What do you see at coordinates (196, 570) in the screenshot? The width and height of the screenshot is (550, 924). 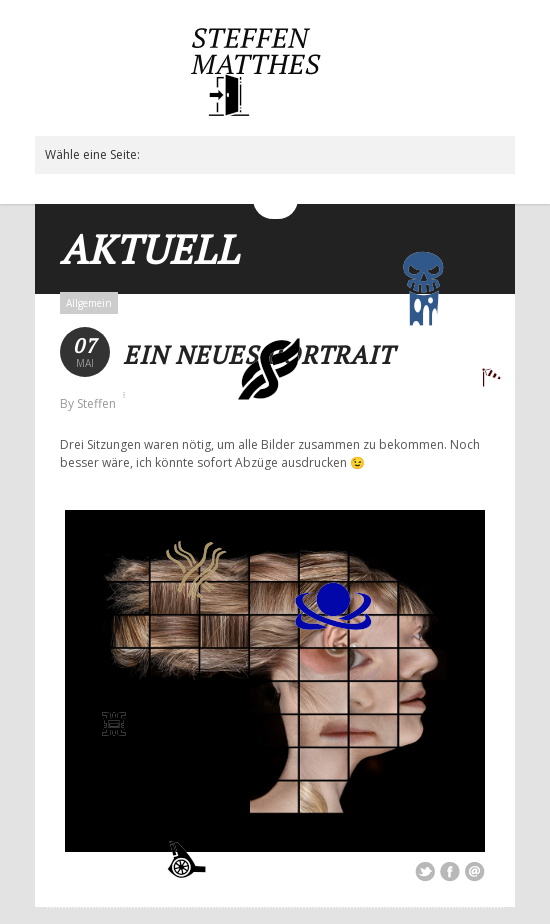 I see `food item indicator in a cooking or recipe game` at bounding box center [196, 570].